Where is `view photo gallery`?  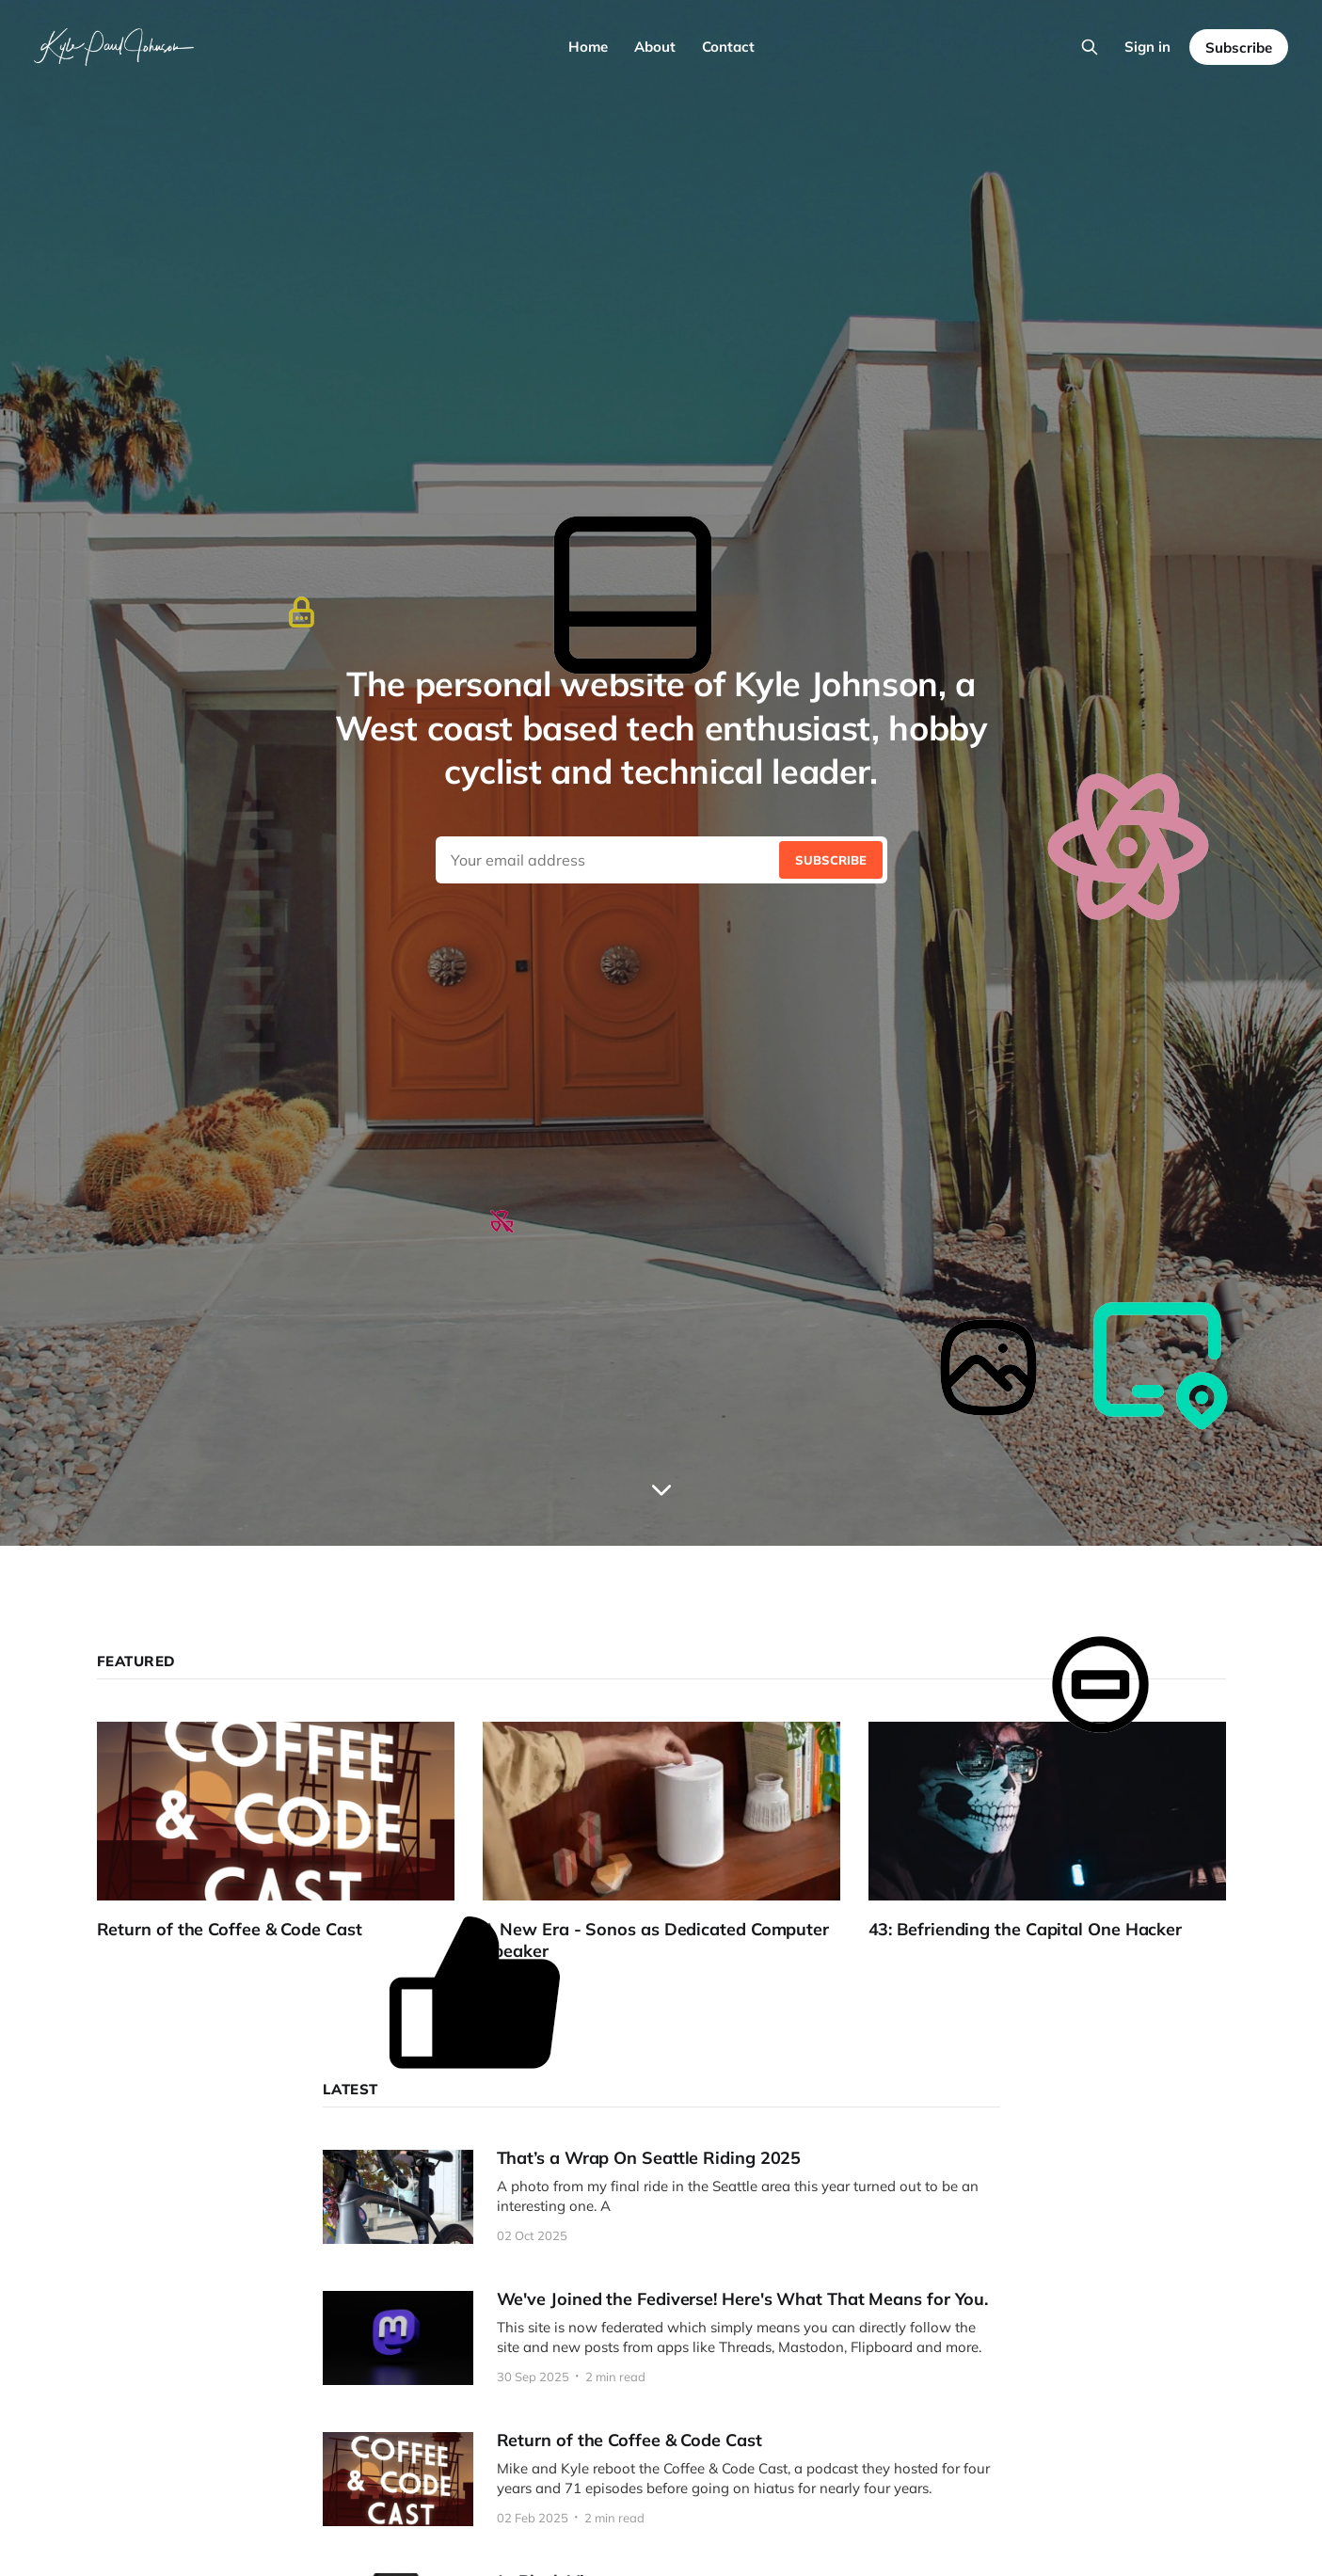 view photo gallery is located at coordinates (988, 1367).